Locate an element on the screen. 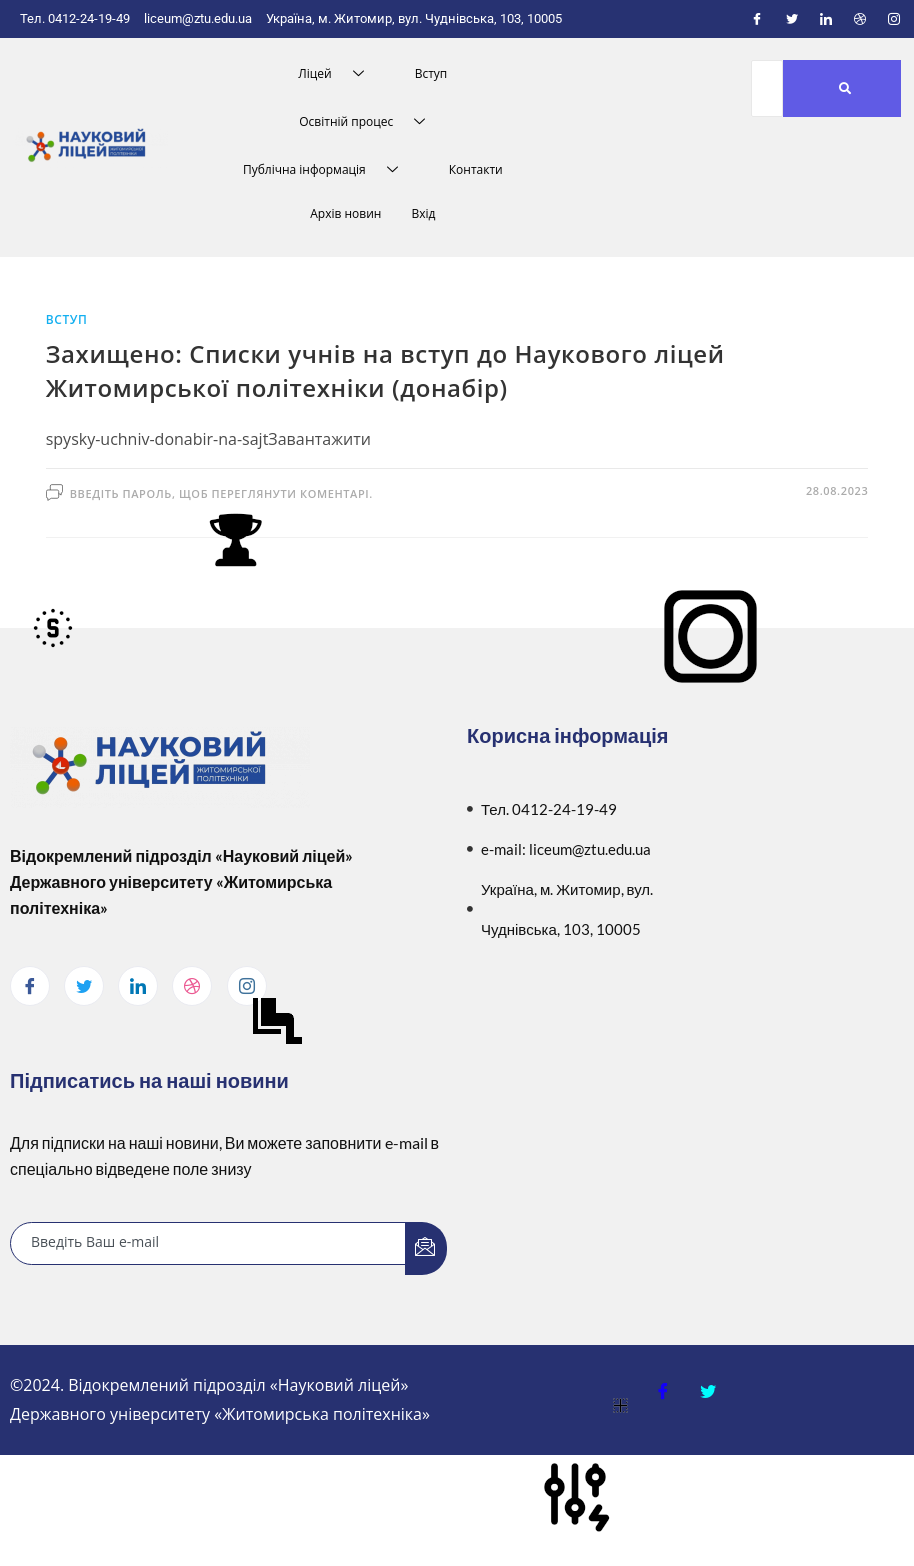  quick settings with power optimization is located at coordinates (575, 1494).